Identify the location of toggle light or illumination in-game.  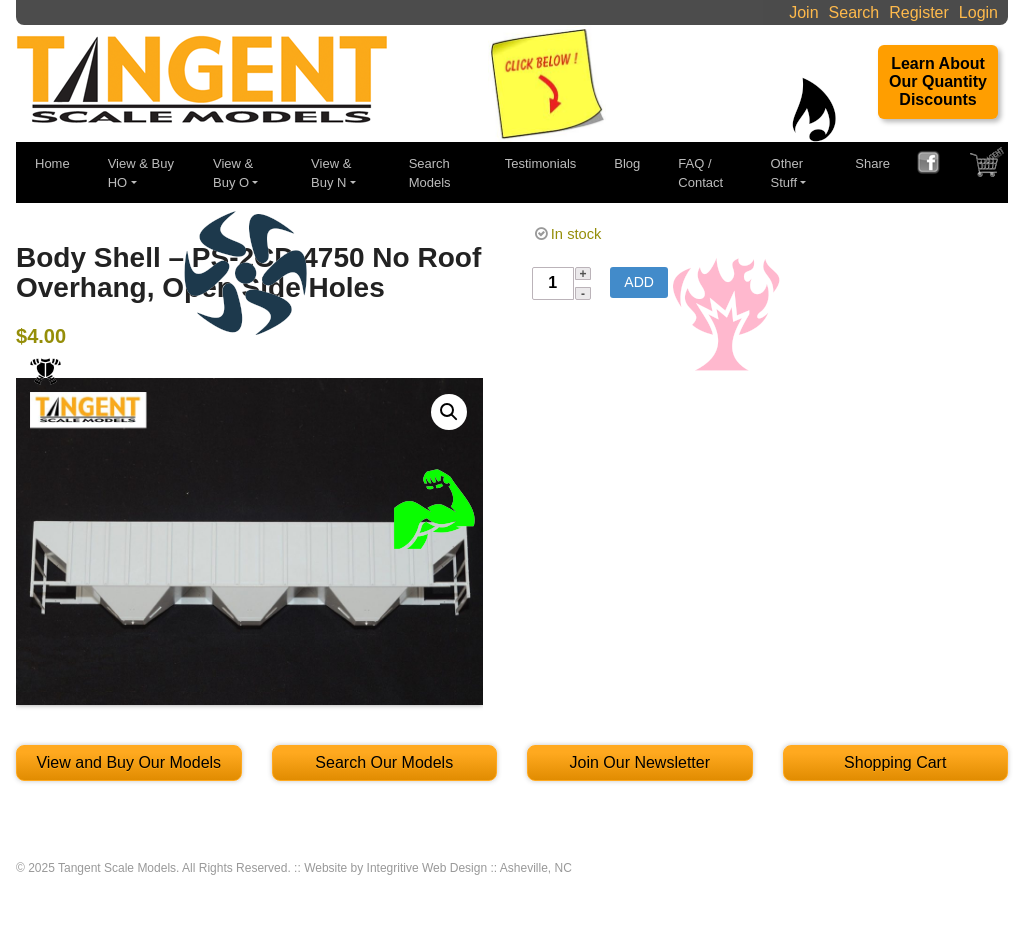
(812, 109).